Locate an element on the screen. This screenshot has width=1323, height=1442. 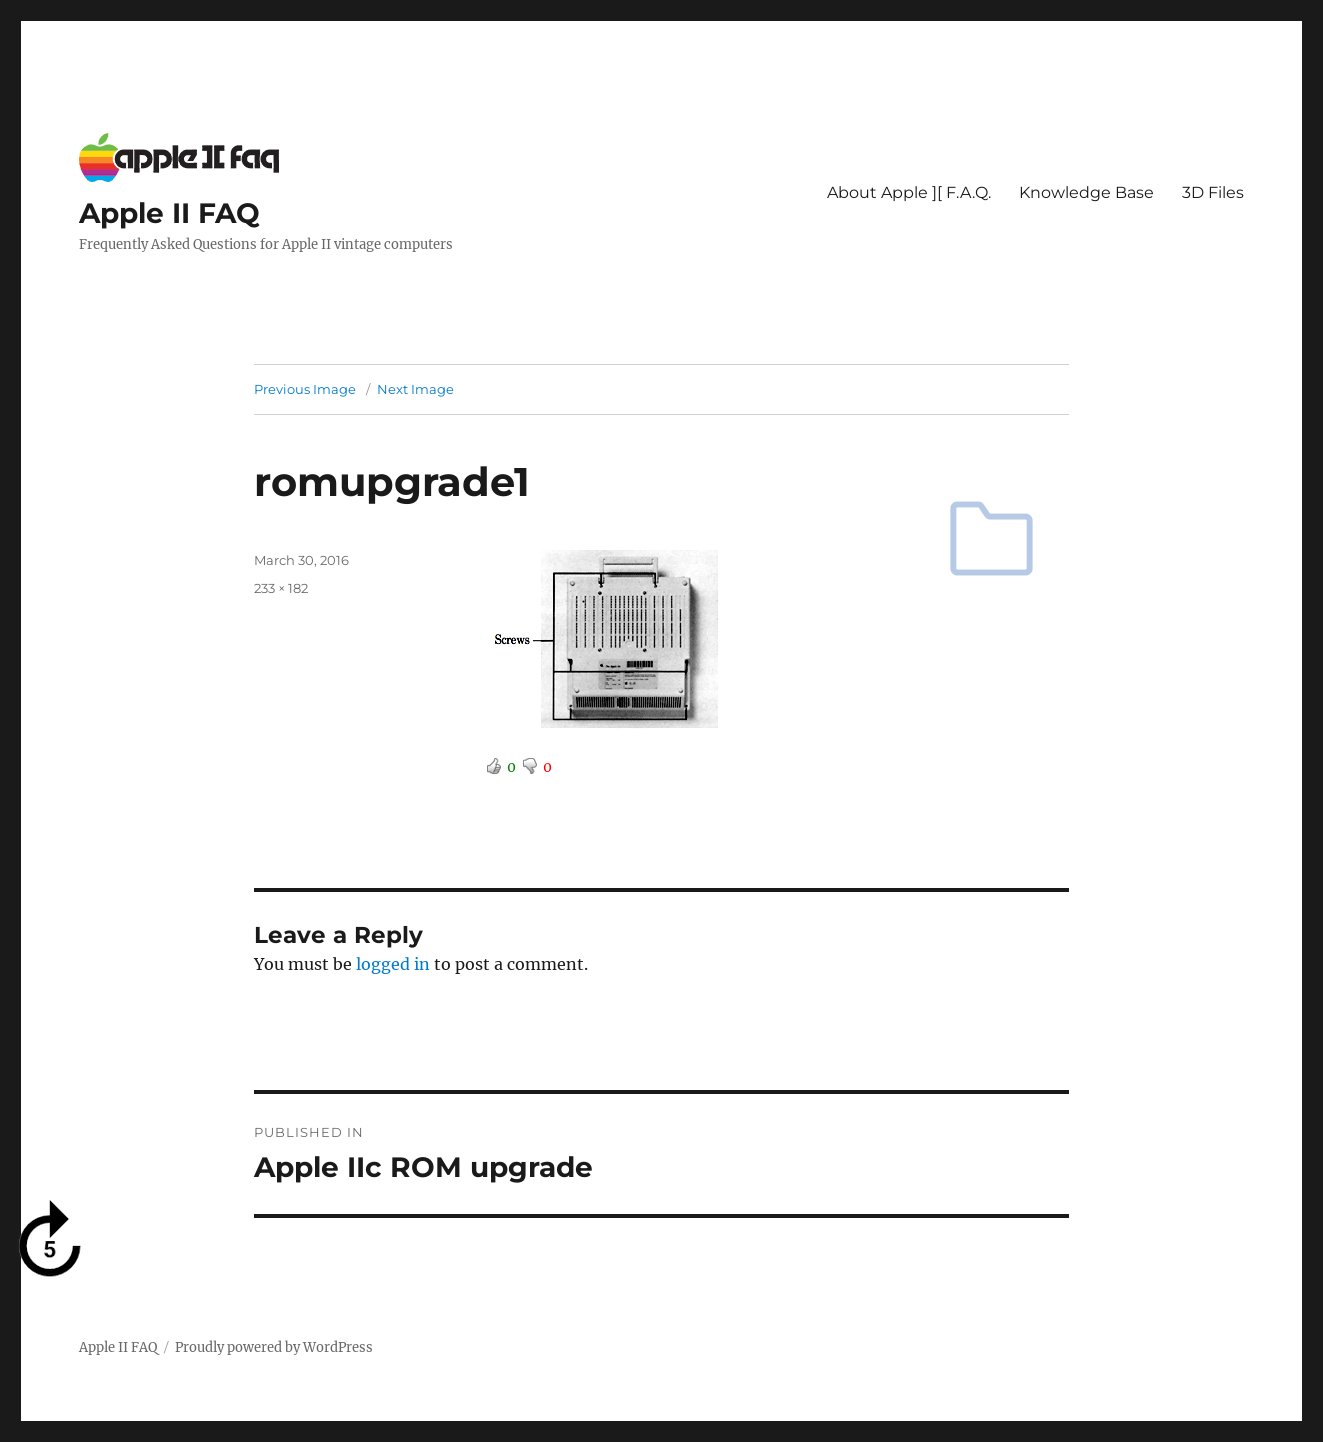
skip forward 5 seconds in media playback is located at coordinates (50, 1242).